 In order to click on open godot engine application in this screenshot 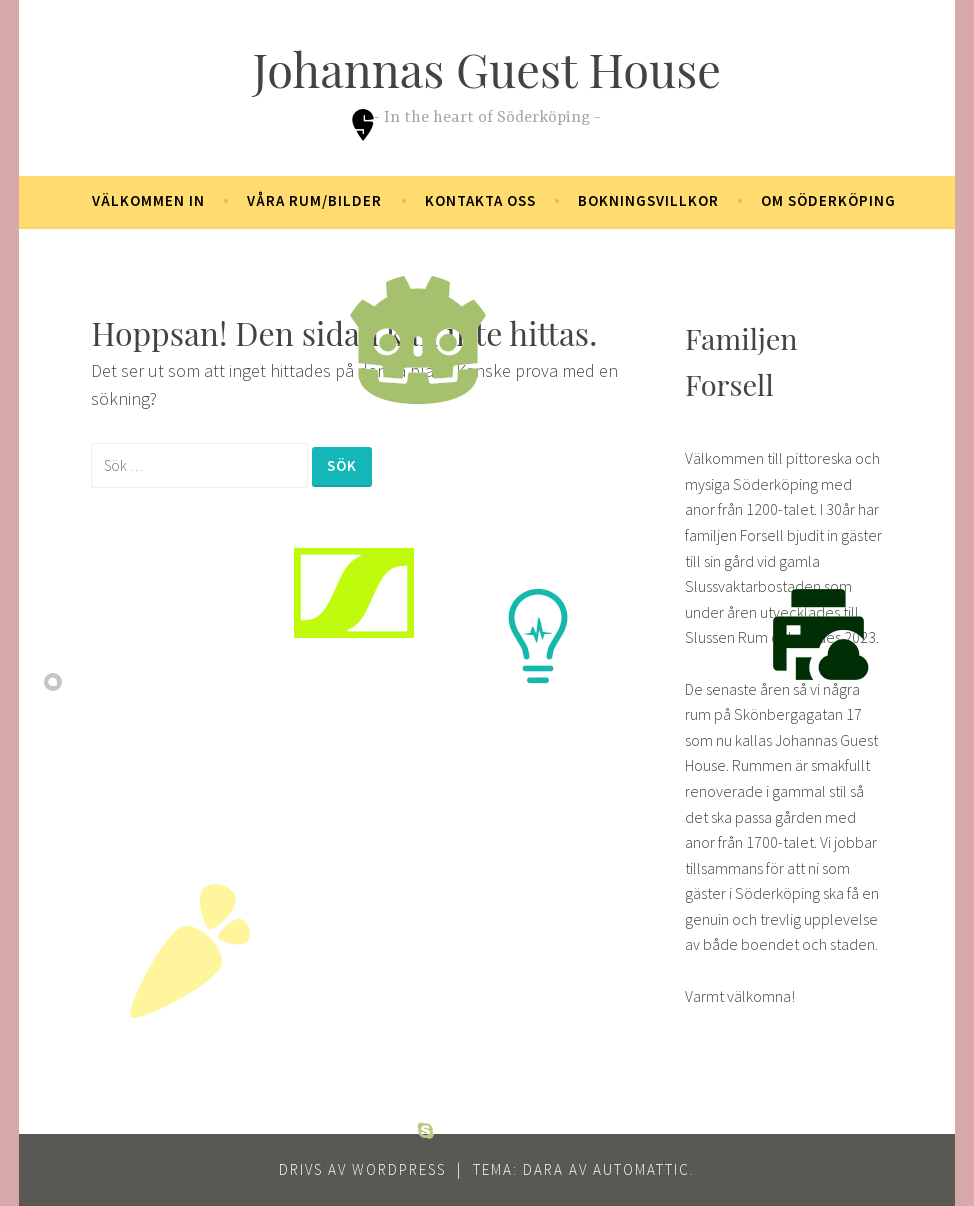, I will do `click(418, 340)`.